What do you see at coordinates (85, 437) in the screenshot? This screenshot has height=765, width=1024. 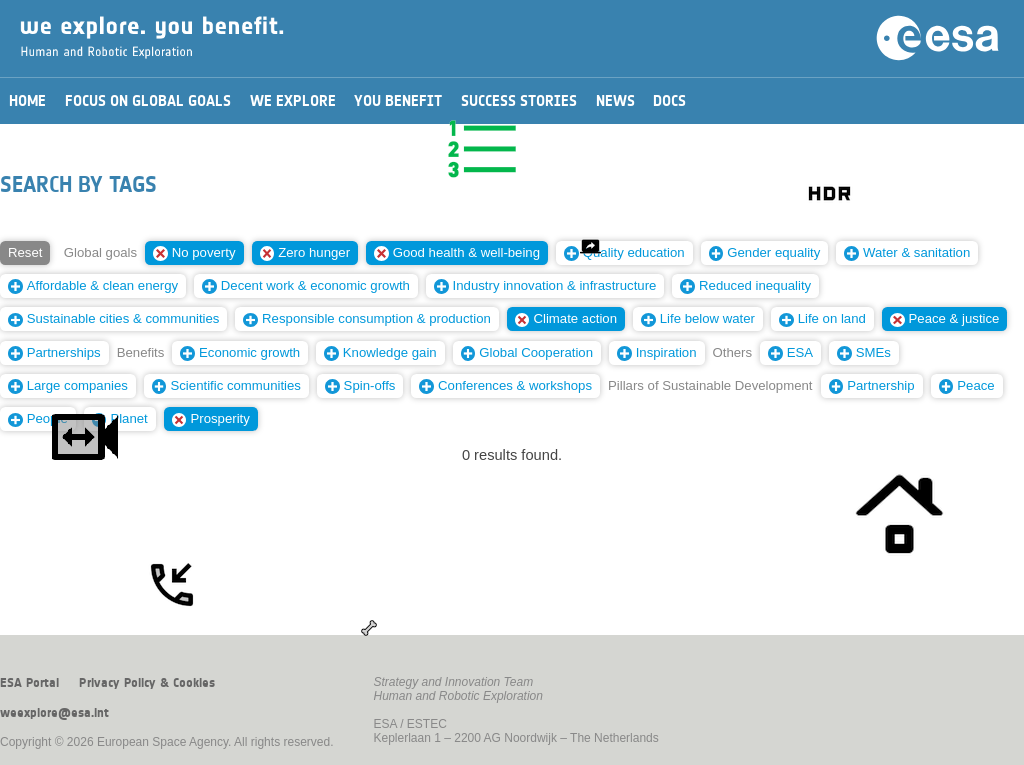 I see `switch between front and rear camera during video recording` at bounding box center [85, 437].